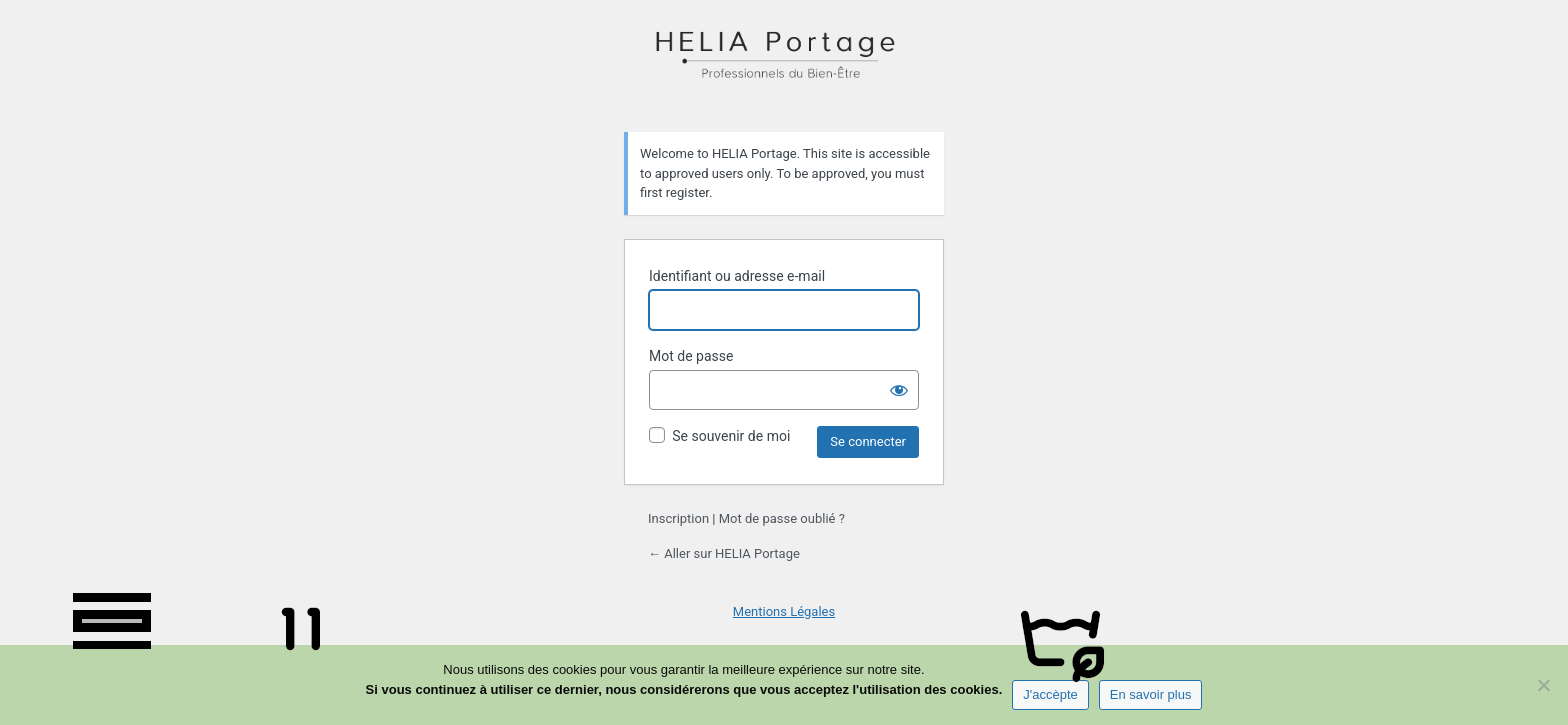  Describe the element at coordinates (1060, 638) in the screenshot. I see `select eco-friendly wash cycle` at that location.